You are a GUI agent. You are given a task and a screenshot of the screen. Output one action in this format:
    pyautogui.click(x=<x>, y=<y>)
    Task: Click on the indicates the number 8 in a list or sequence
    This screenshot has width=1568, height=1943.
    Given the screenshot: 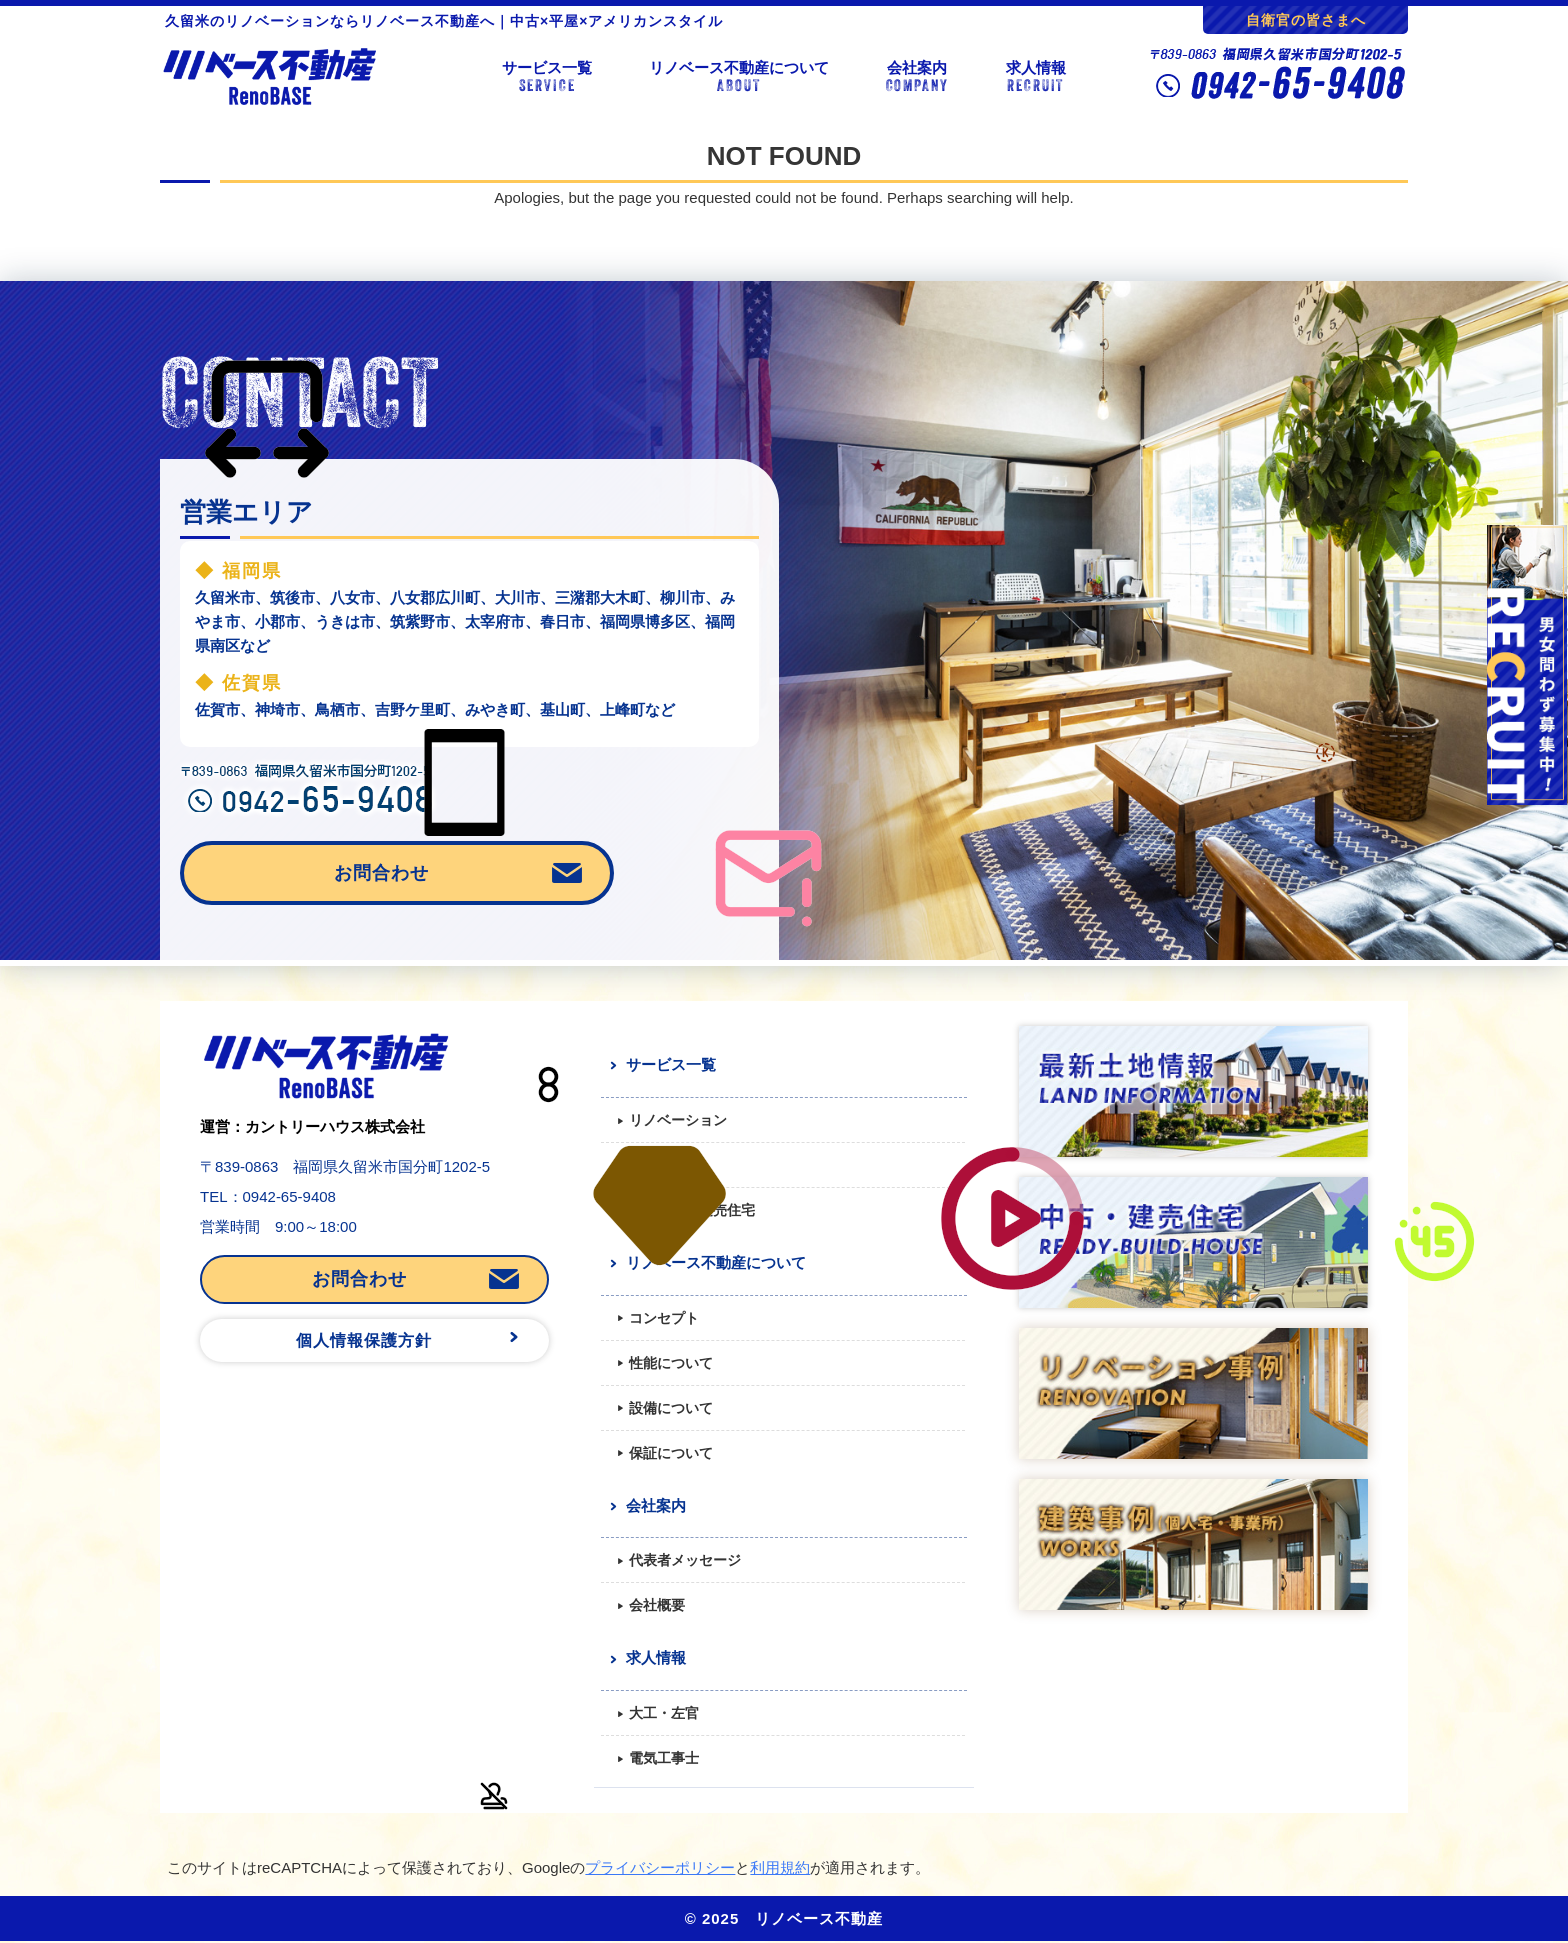 What is the action you would take?
    pyautogui.click(x=548, y=1084)
    